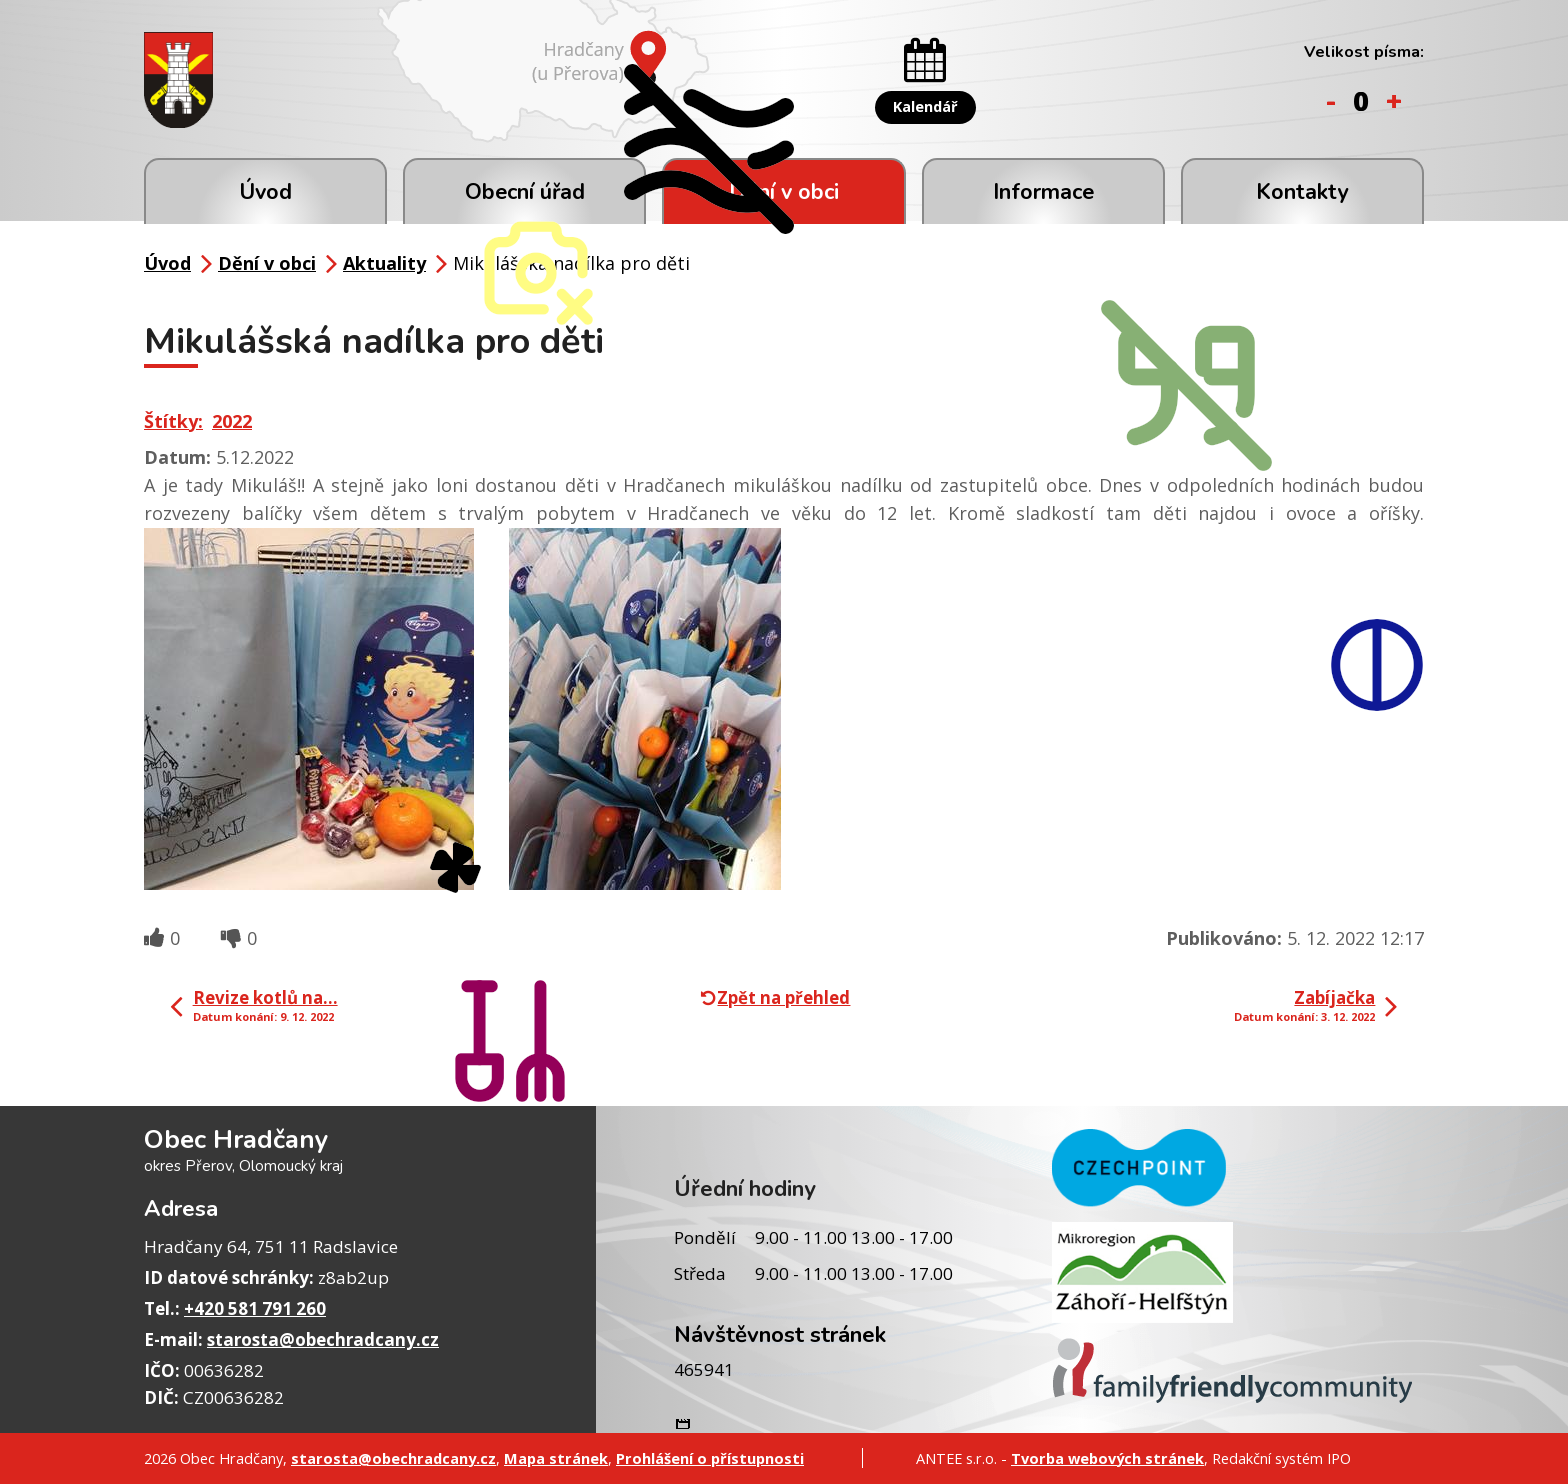 This screenshot has width=1568, height=1484. Describe the element at coordinates (683, 1424) in the screenshot. I see `create a new video or movie project` at that location.